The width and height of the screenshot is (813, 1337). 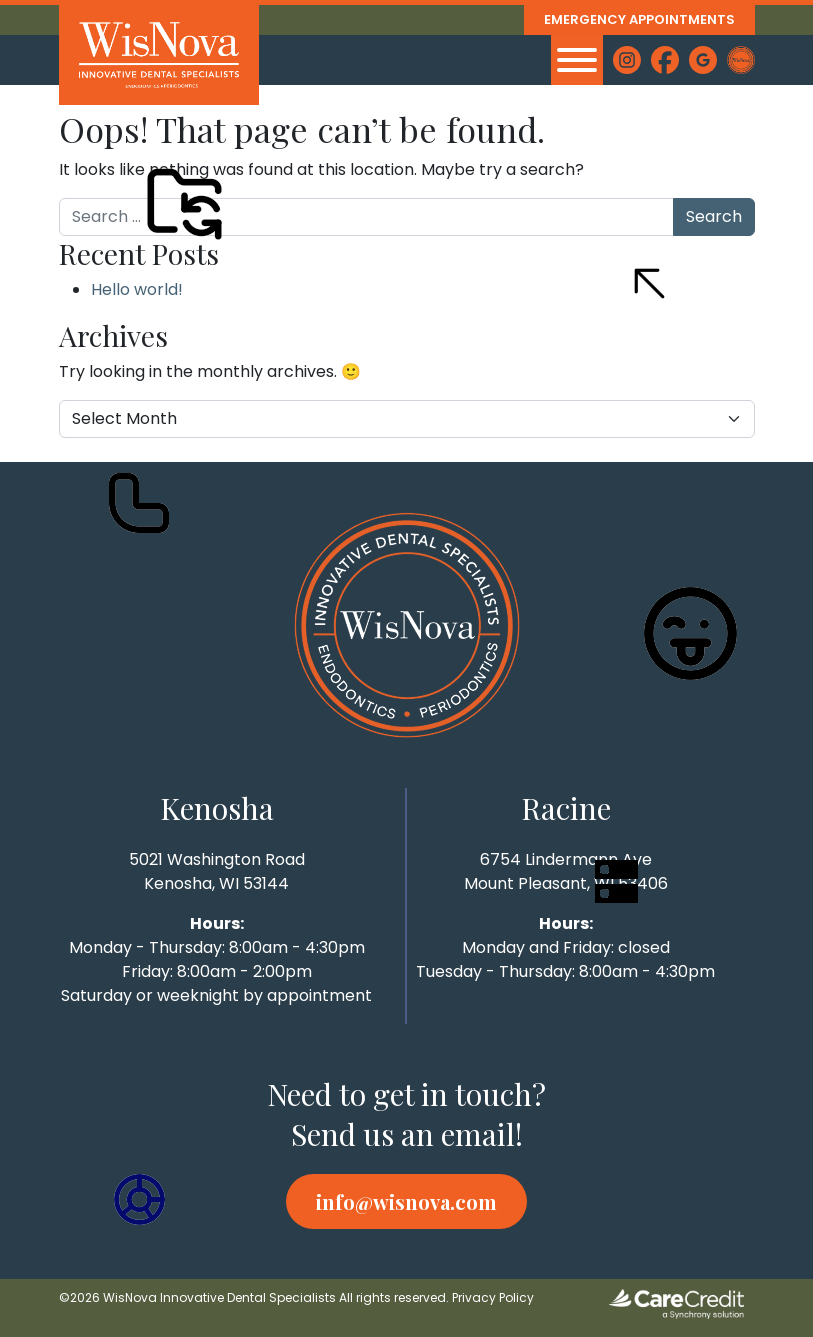 I want to click on navigate back to previous screen, so click(x=649, y=283).